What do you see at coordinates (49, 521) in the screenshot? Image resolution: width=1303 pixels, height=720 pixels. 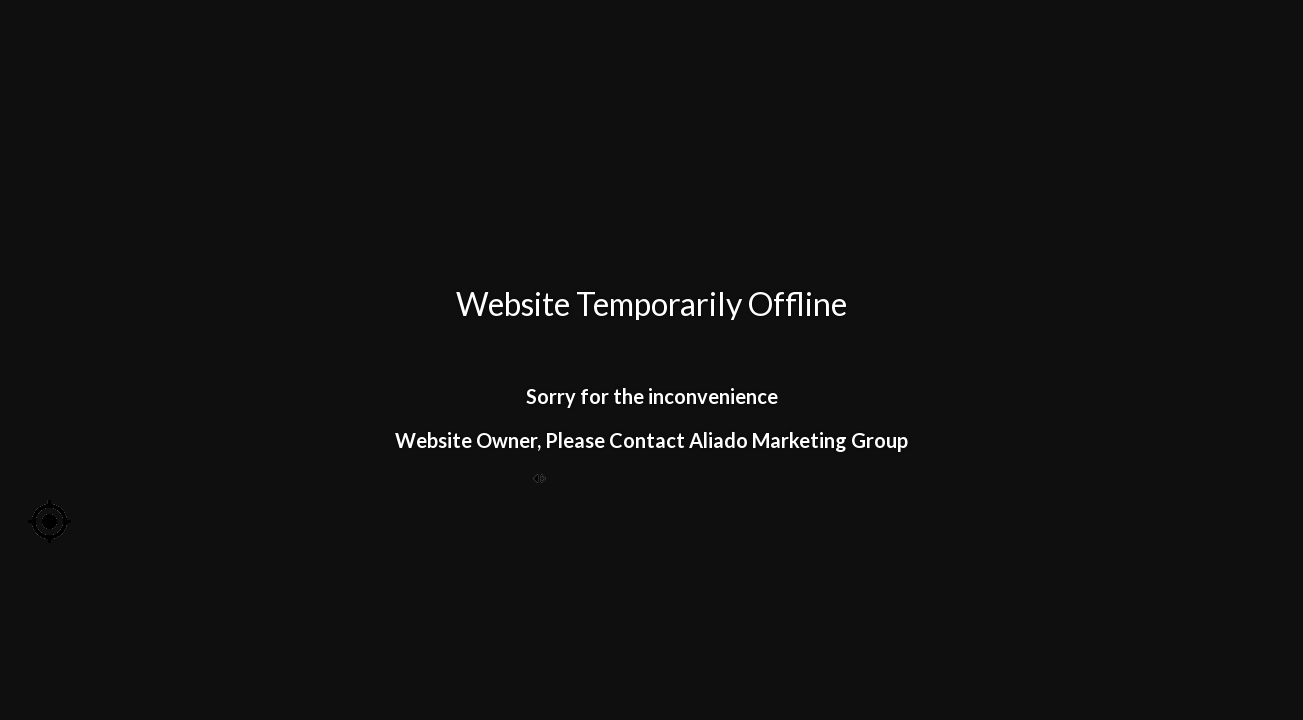 I see `indicates GPS location is locked and active` at bounding box center [49, 521].